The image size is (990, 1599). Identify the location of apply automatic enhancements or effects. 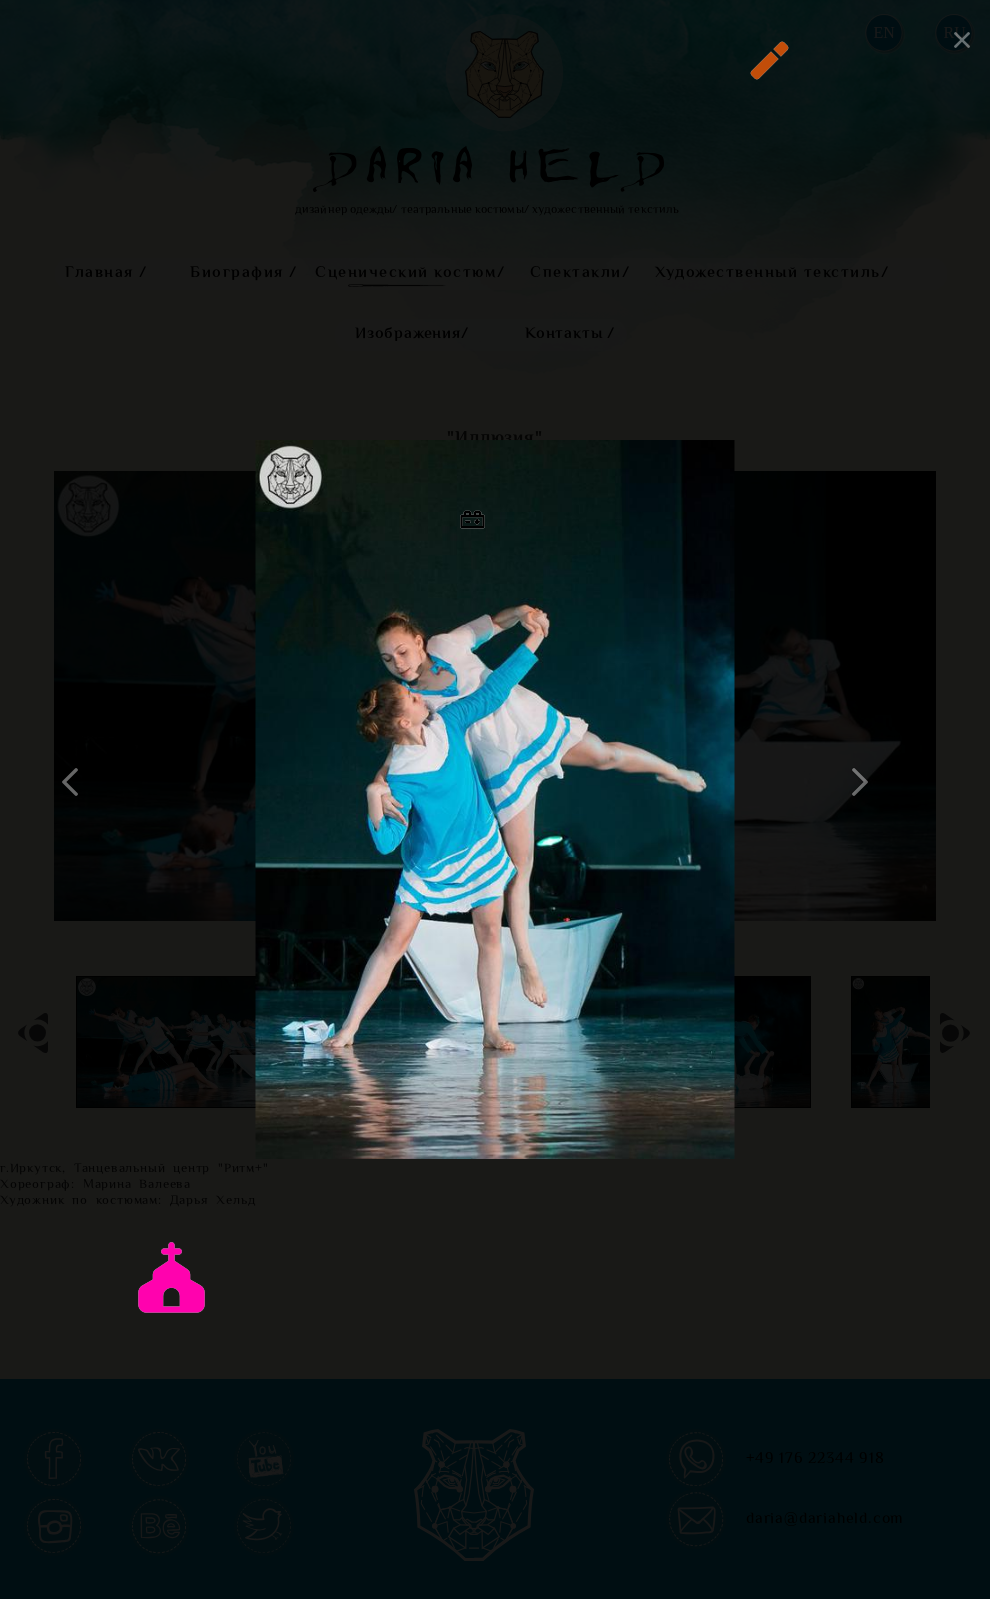
(769, 60).